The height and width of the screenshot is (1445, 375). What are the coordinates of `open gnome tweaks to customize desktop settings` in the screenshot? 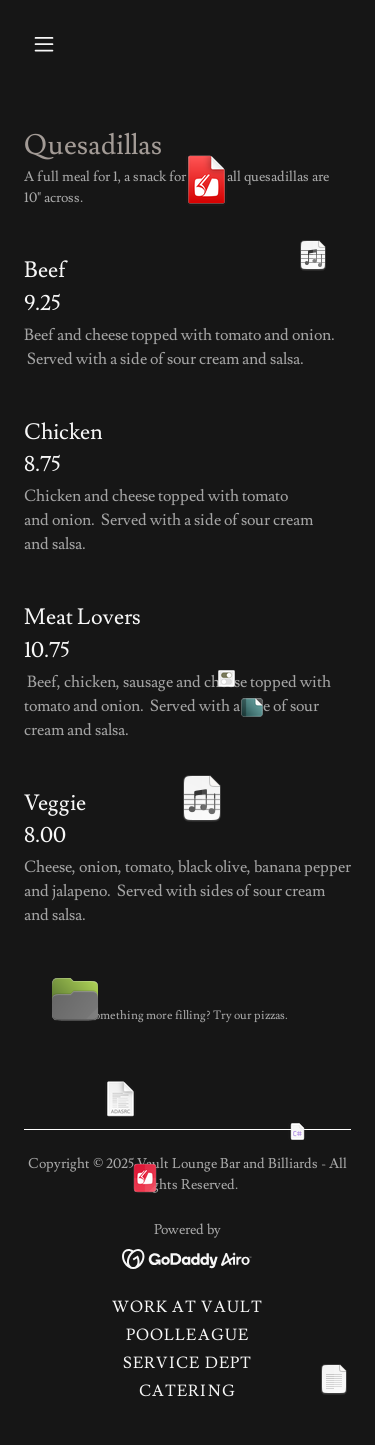 It's located at (226, 678).